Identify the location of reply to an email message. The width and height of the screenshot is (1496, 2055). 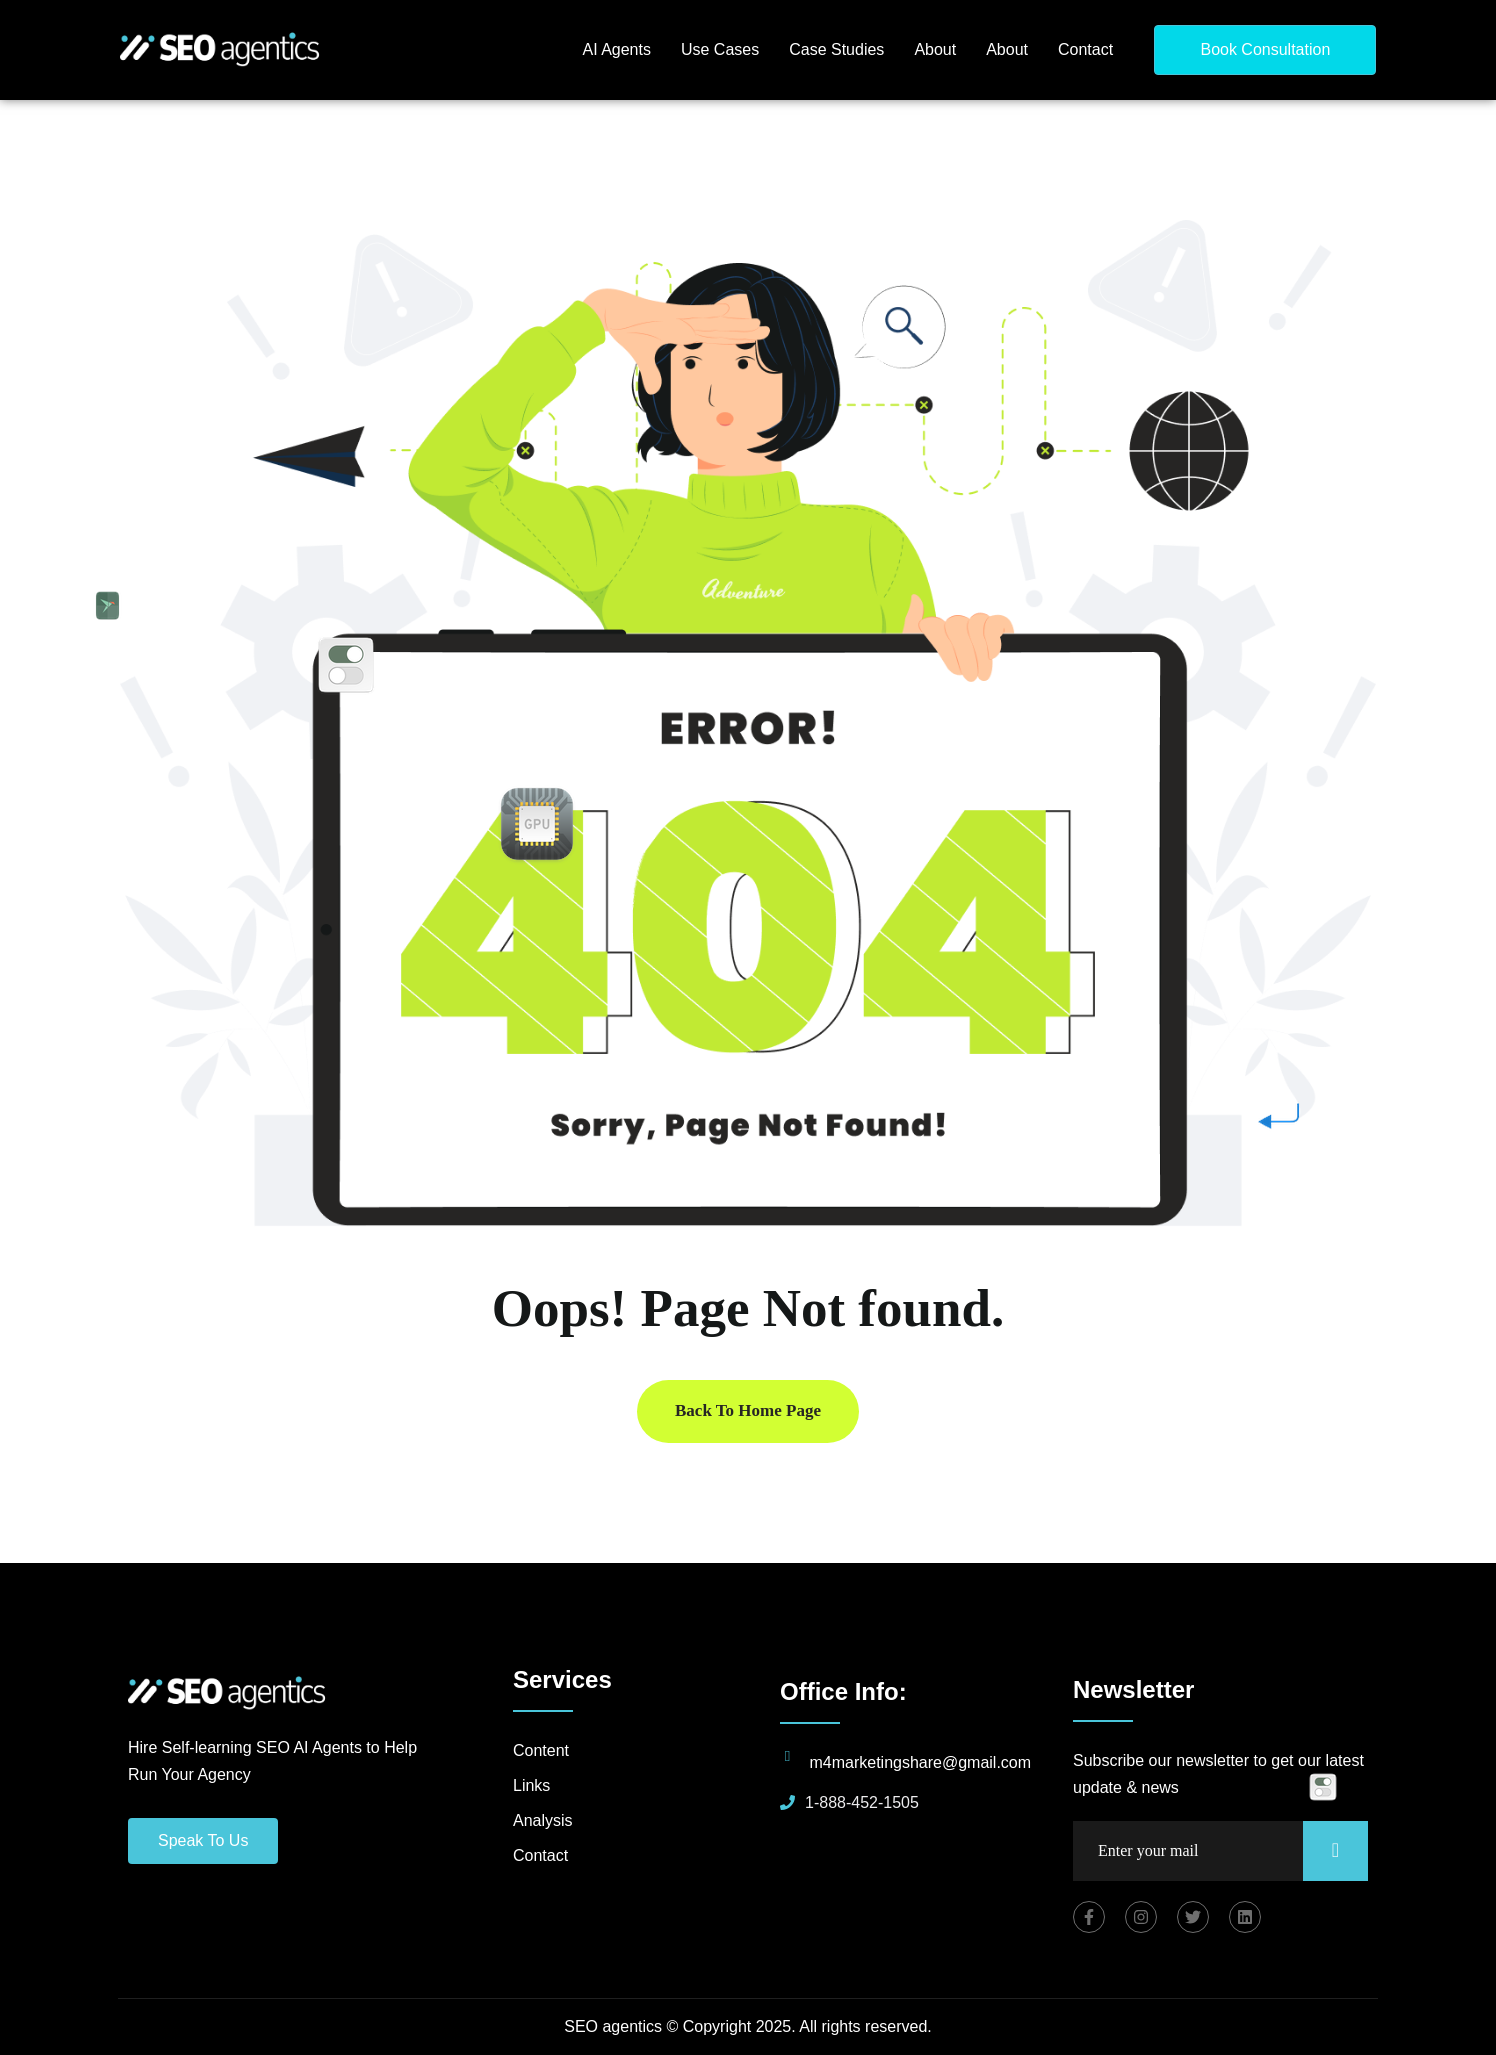
(1278, 1113).